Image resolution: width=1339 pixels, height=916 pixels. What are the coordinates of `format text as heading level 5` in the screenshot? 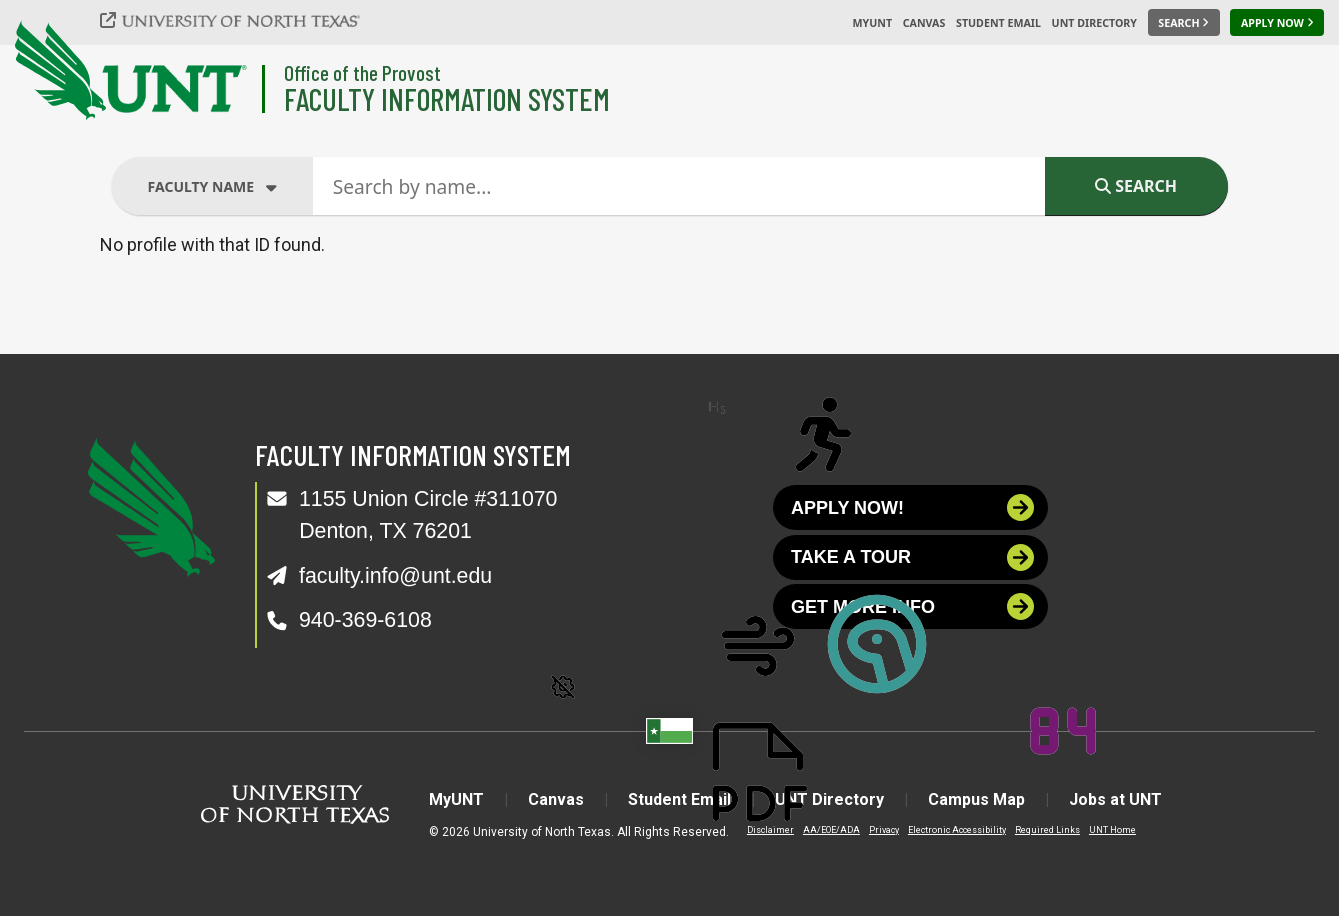 It's located at (716, 407).